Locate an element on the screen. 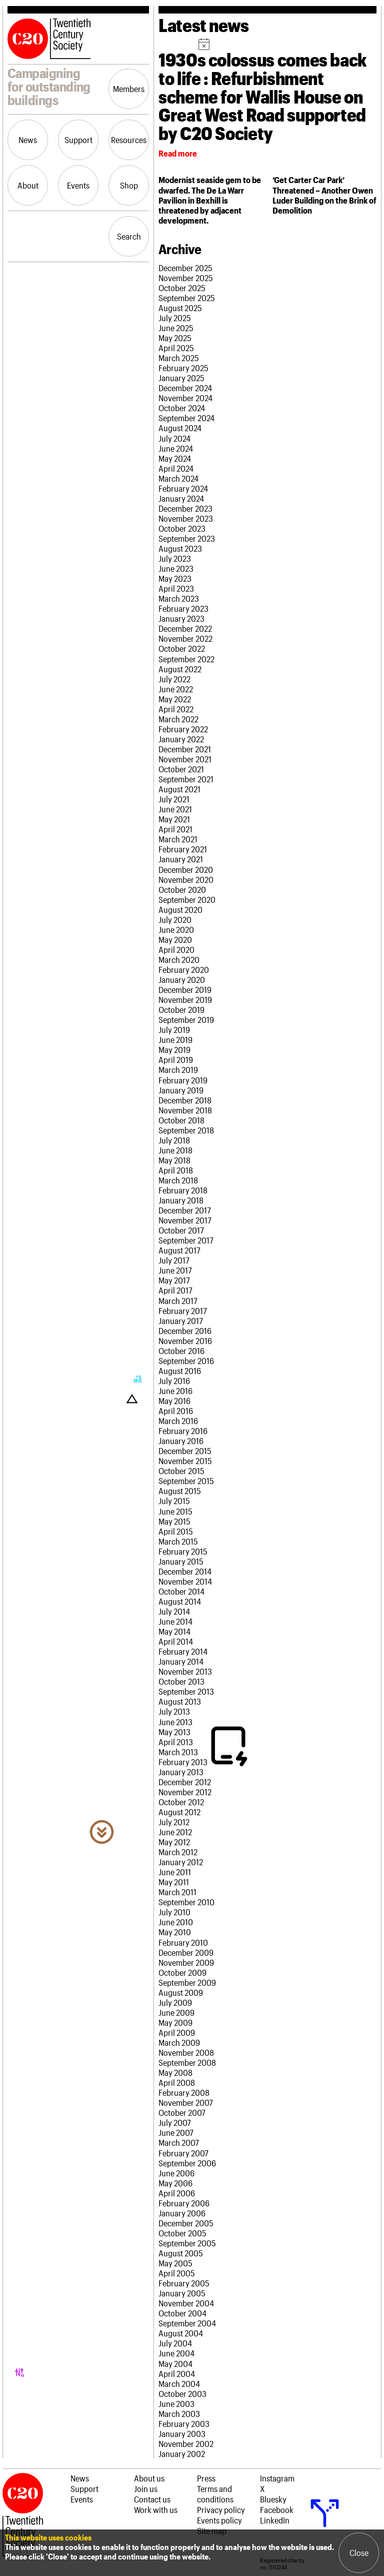 This screenshot has height=2576, width=384. cancel or delete an event is located at coordinates (204, 45).